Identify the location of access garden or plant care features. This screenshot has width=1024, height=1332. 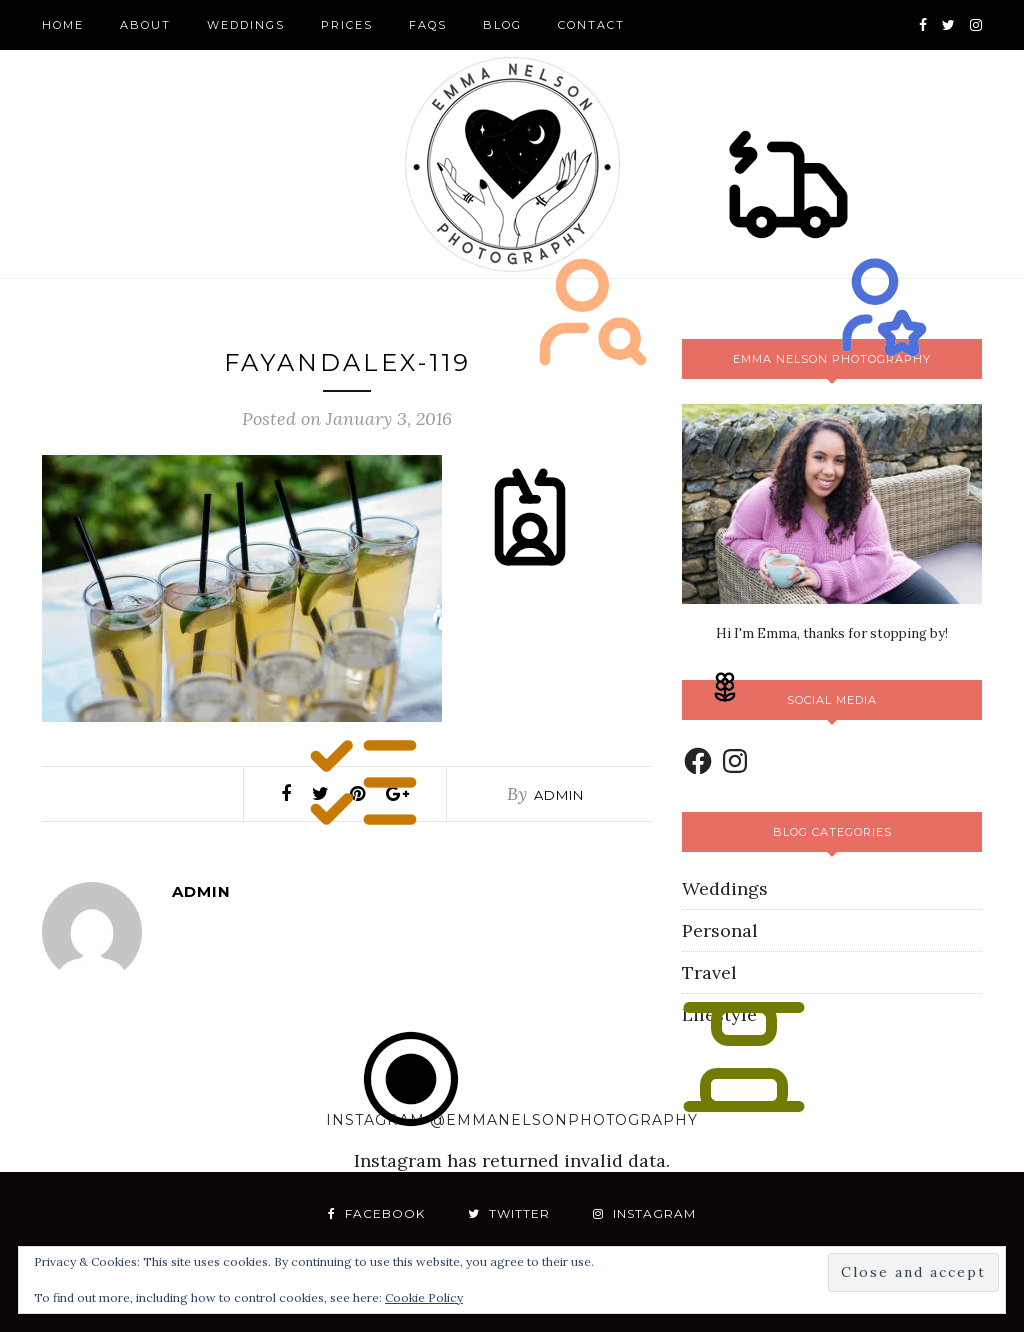
(725, 687).